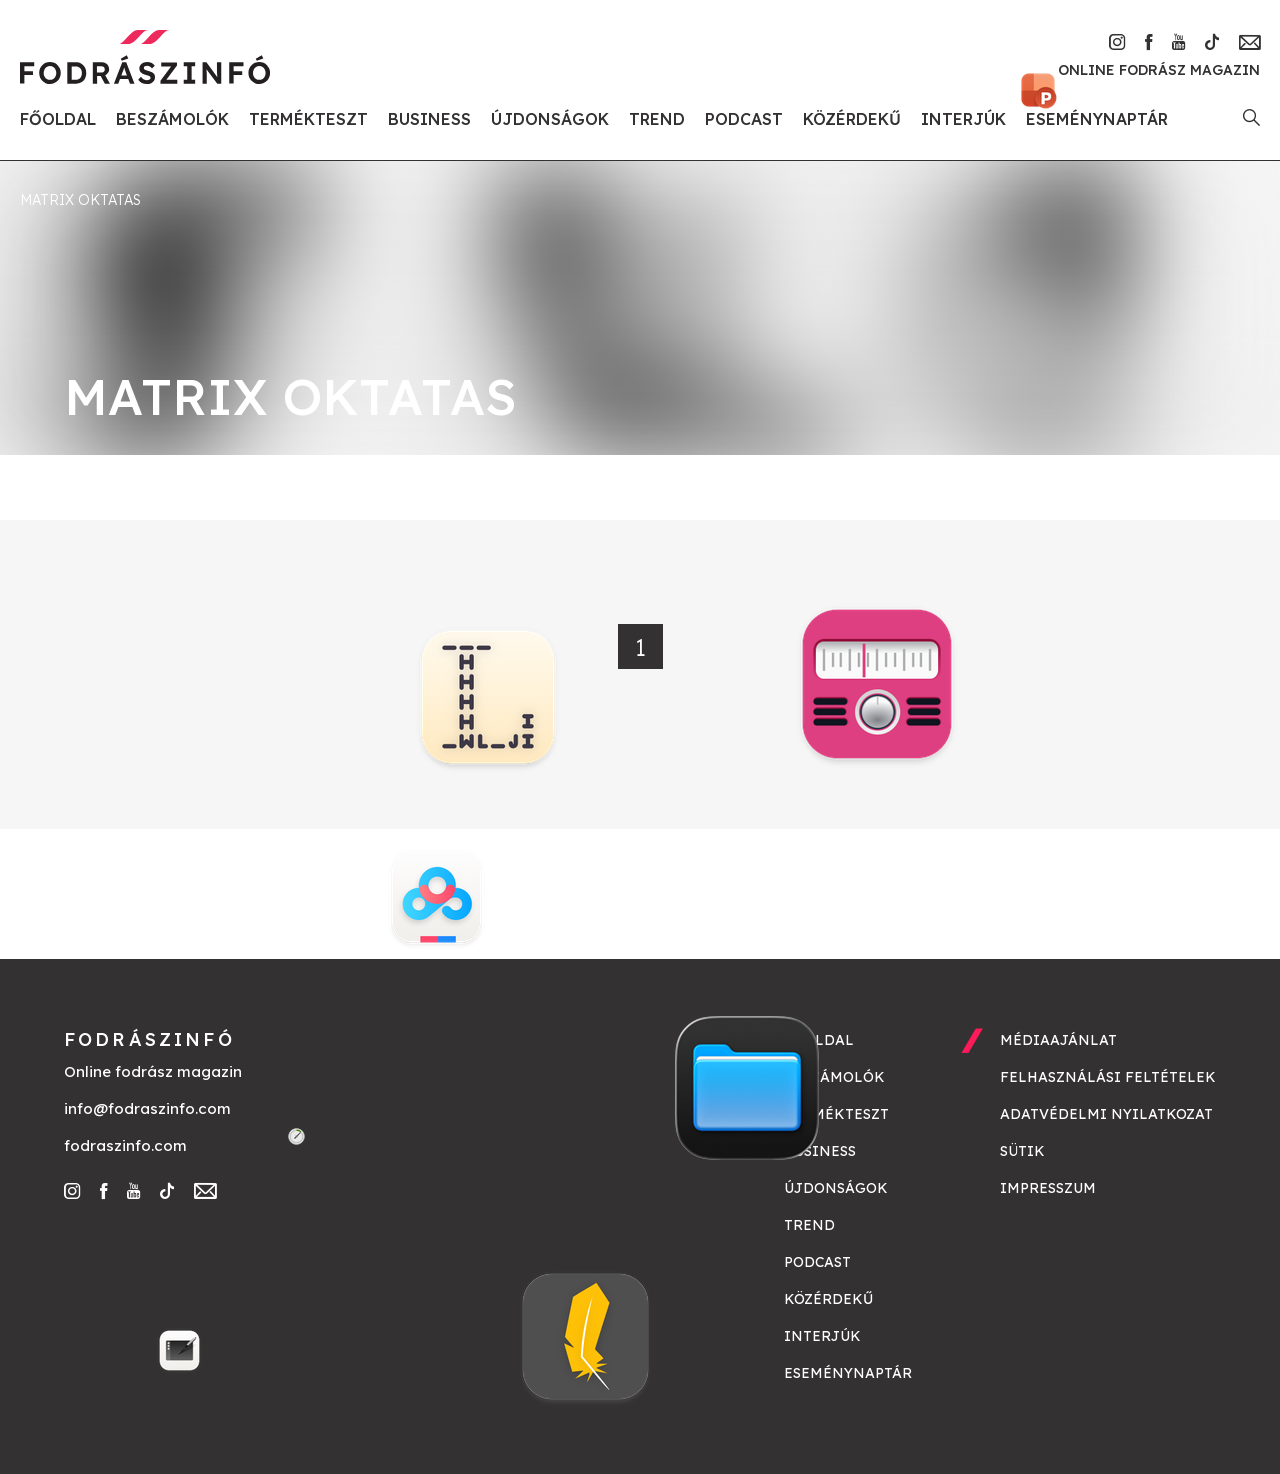 Image resolution: width=1280 pixels, height=1474 pixels. What do you see at coordinates (296, 1136) in the screenshot?
I see `open sysprof system profiler` at bounding box center [296, 1136].